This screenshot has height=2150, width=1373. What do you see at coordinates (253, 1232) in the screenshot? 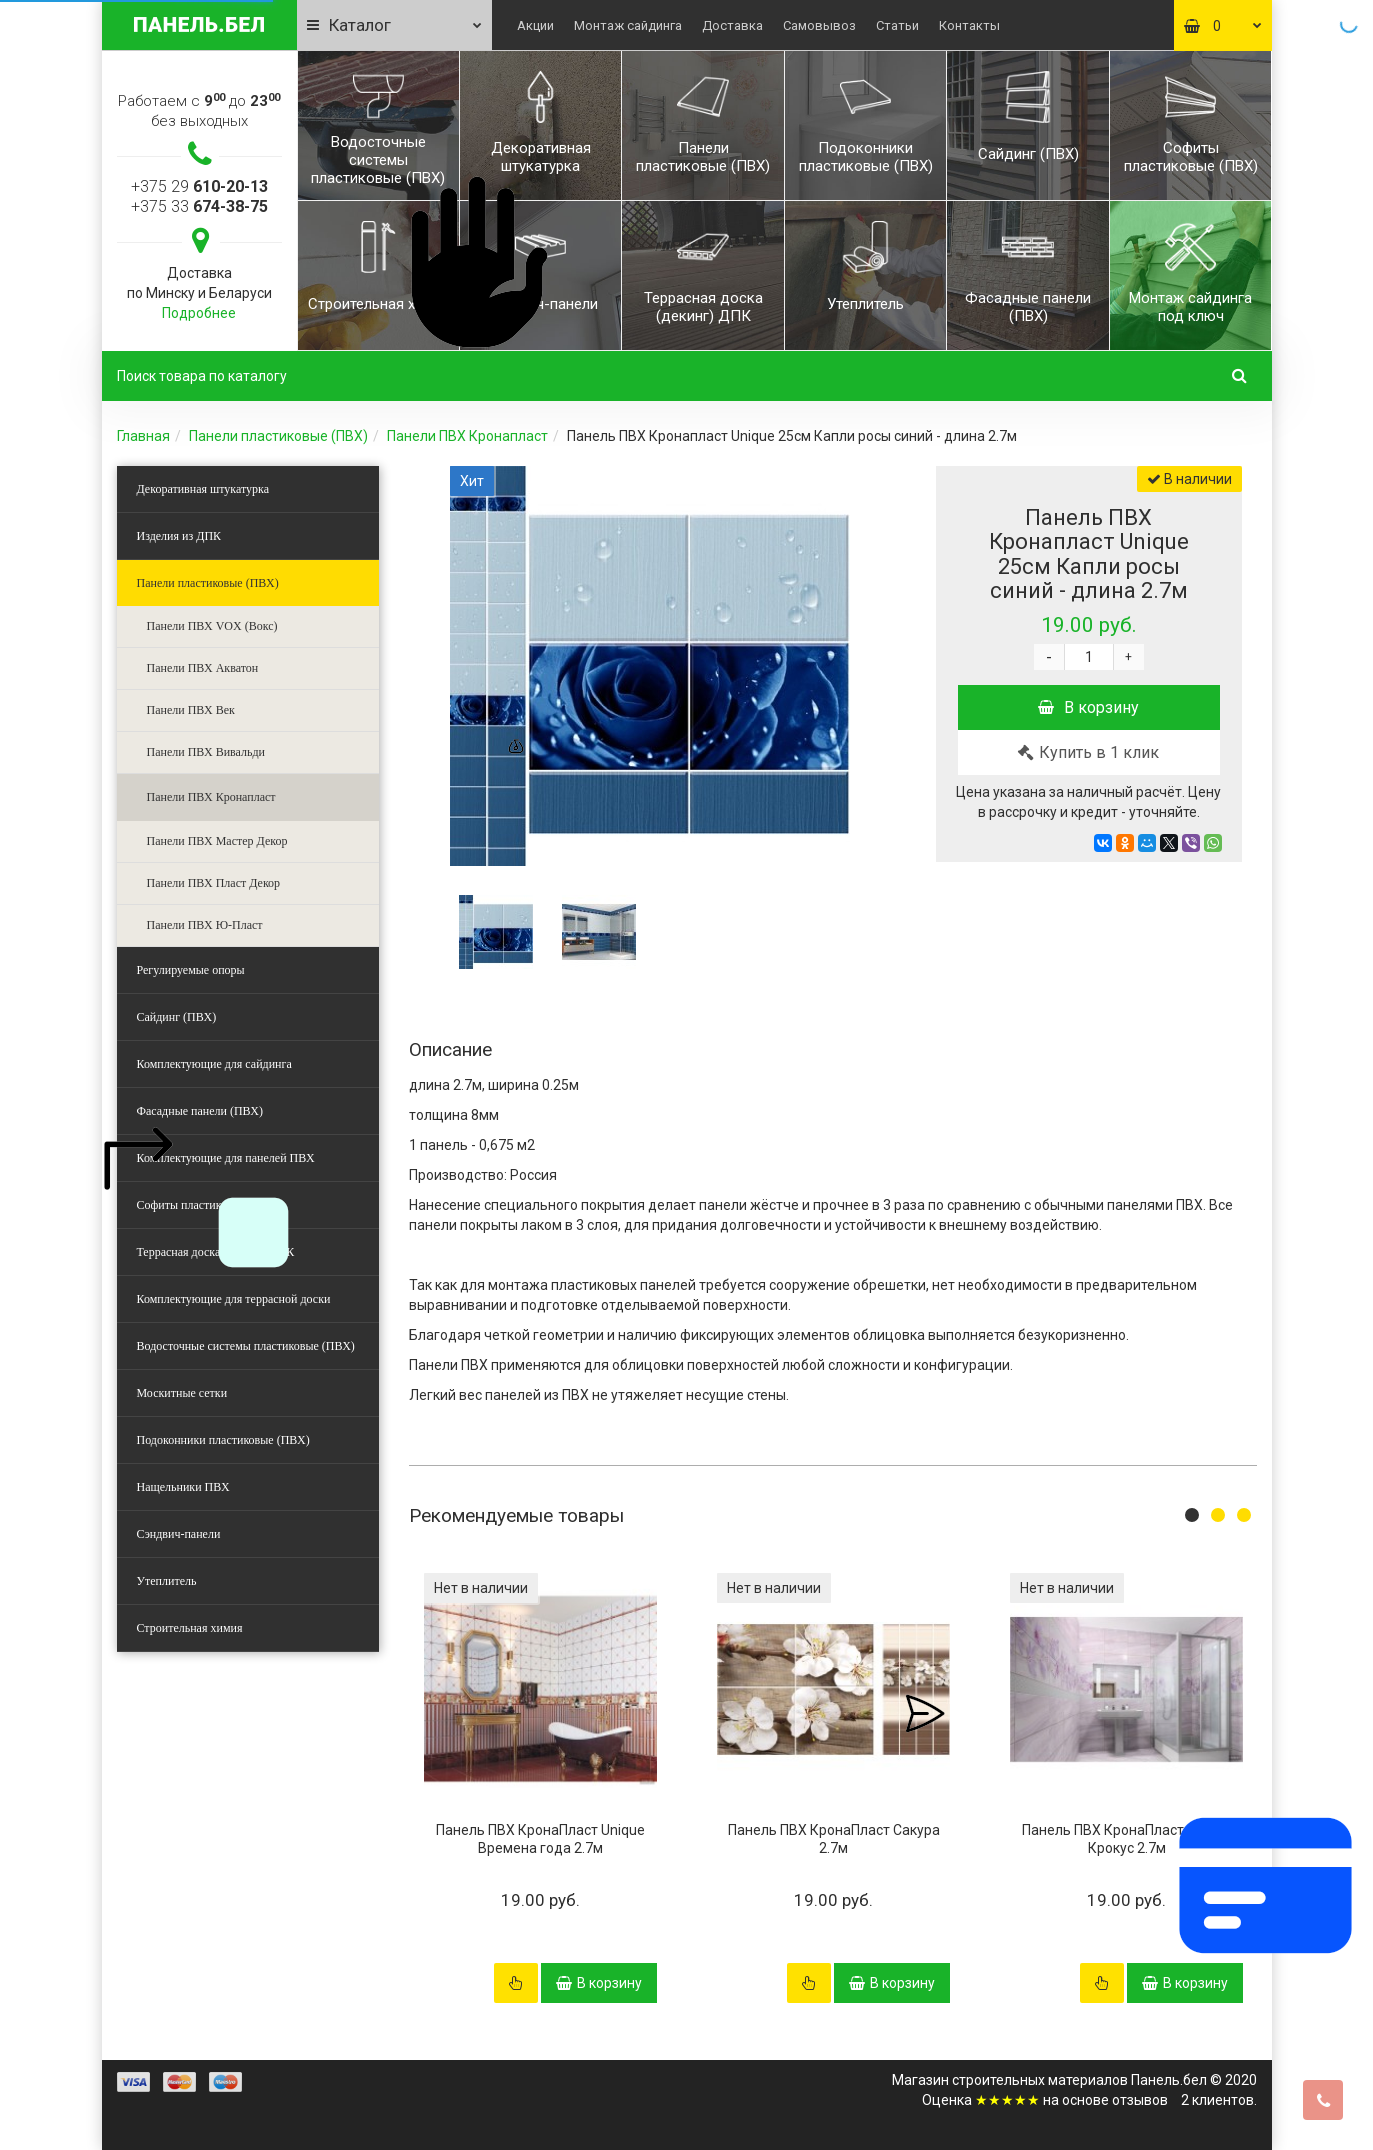
I see `stop media playback` at bounding box center [253, 1232].